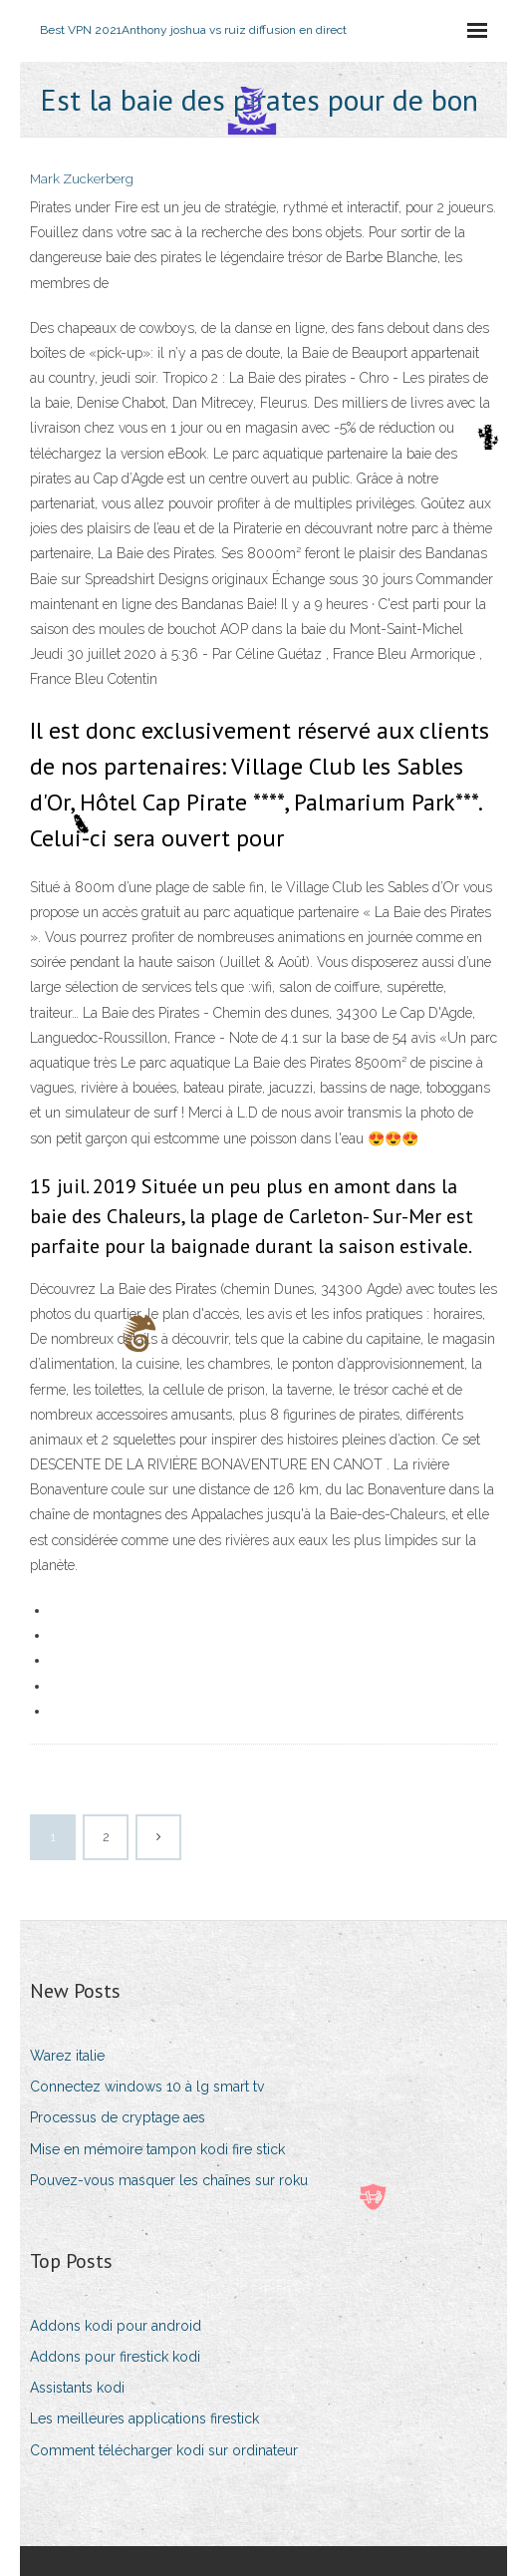 This screenshot has width=527, height=2576. What do you see at coordinates (81, 823) in the screenshot?
I see `select pickle as a food item or ingredient` at bounding box center [81, 823].